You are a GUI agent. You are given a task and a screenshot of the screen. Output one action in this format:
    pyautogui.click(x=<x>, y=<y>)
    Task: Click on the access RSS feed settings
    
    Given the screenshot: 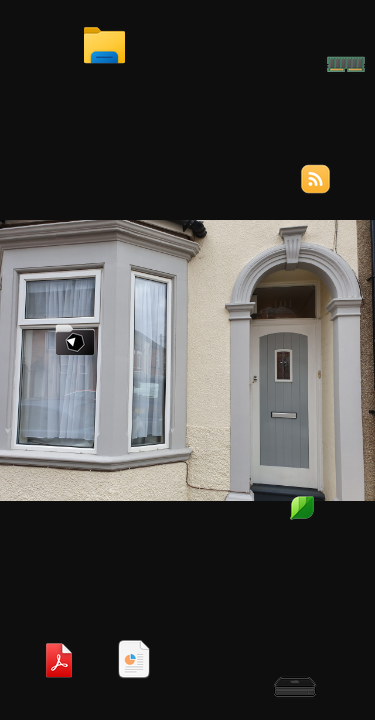 What is the action you would take?
    pyautogui.click(x=315, y=179)
    